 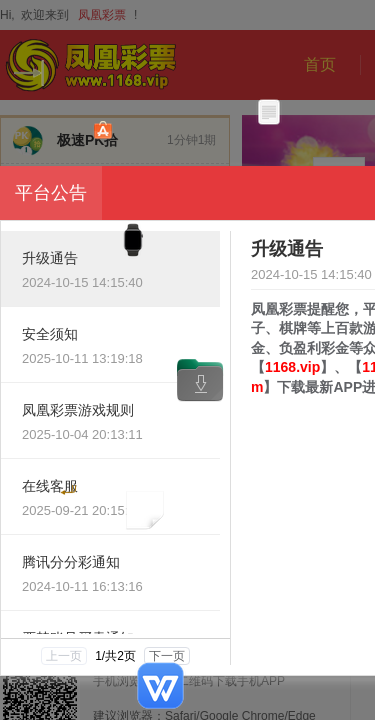 What do you see at coordinates (68, 489) in the screenshot?
I see `reply to all recipients of an email` at bounding box center [68, 489].